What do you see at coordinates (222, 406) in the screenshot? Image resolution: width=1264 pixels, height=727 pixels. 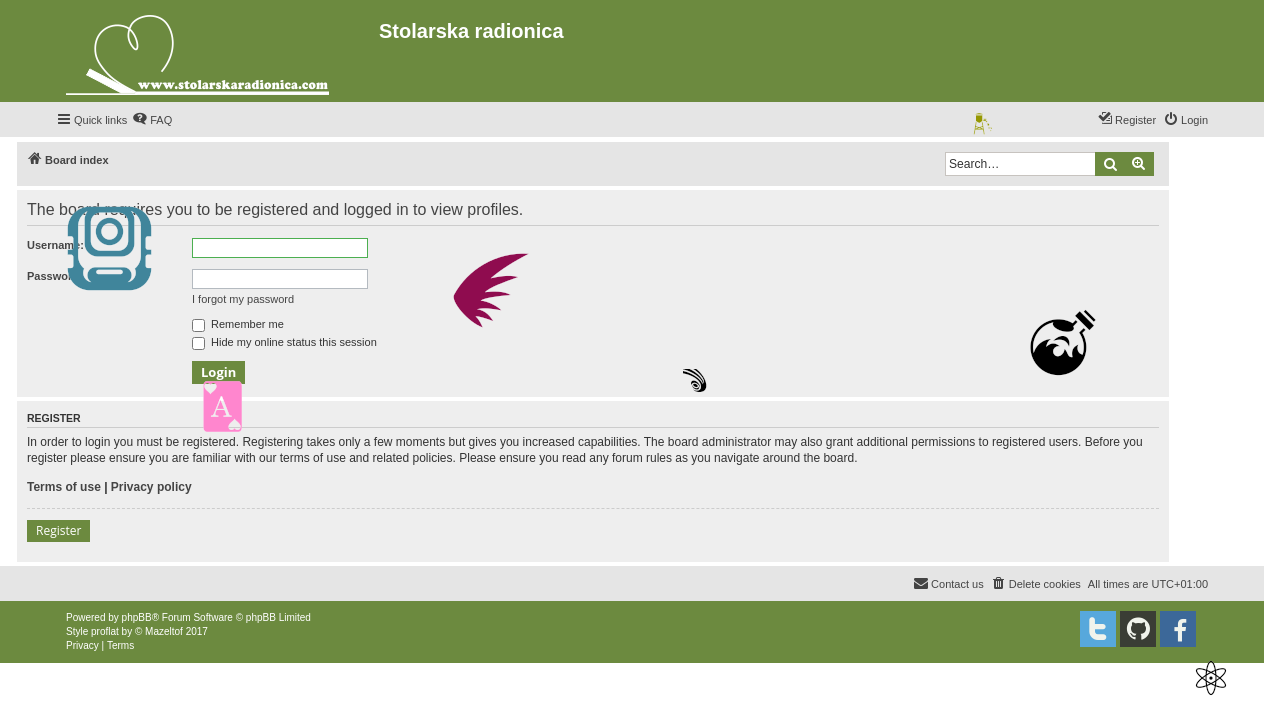 I see `play a card game or solitaire` at bounding box center [222, 406].